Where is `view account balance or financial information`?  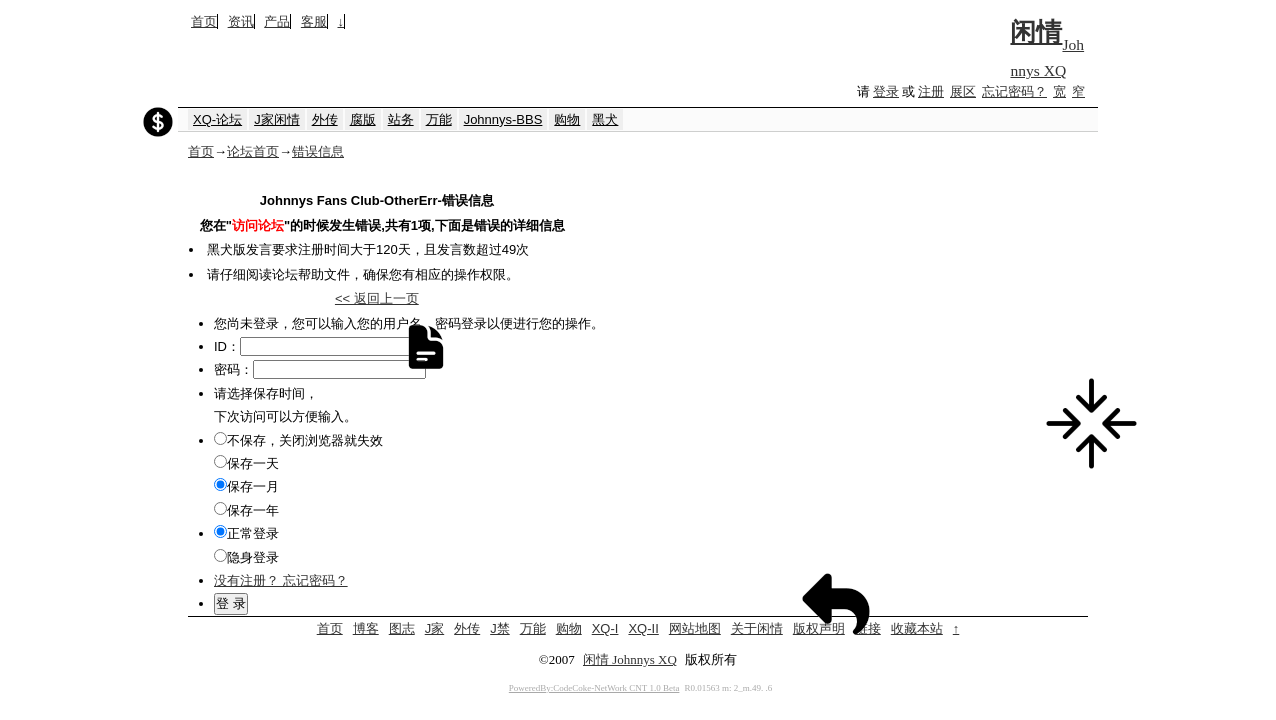
view account balance or financial information is located at coordinates (158, 122).